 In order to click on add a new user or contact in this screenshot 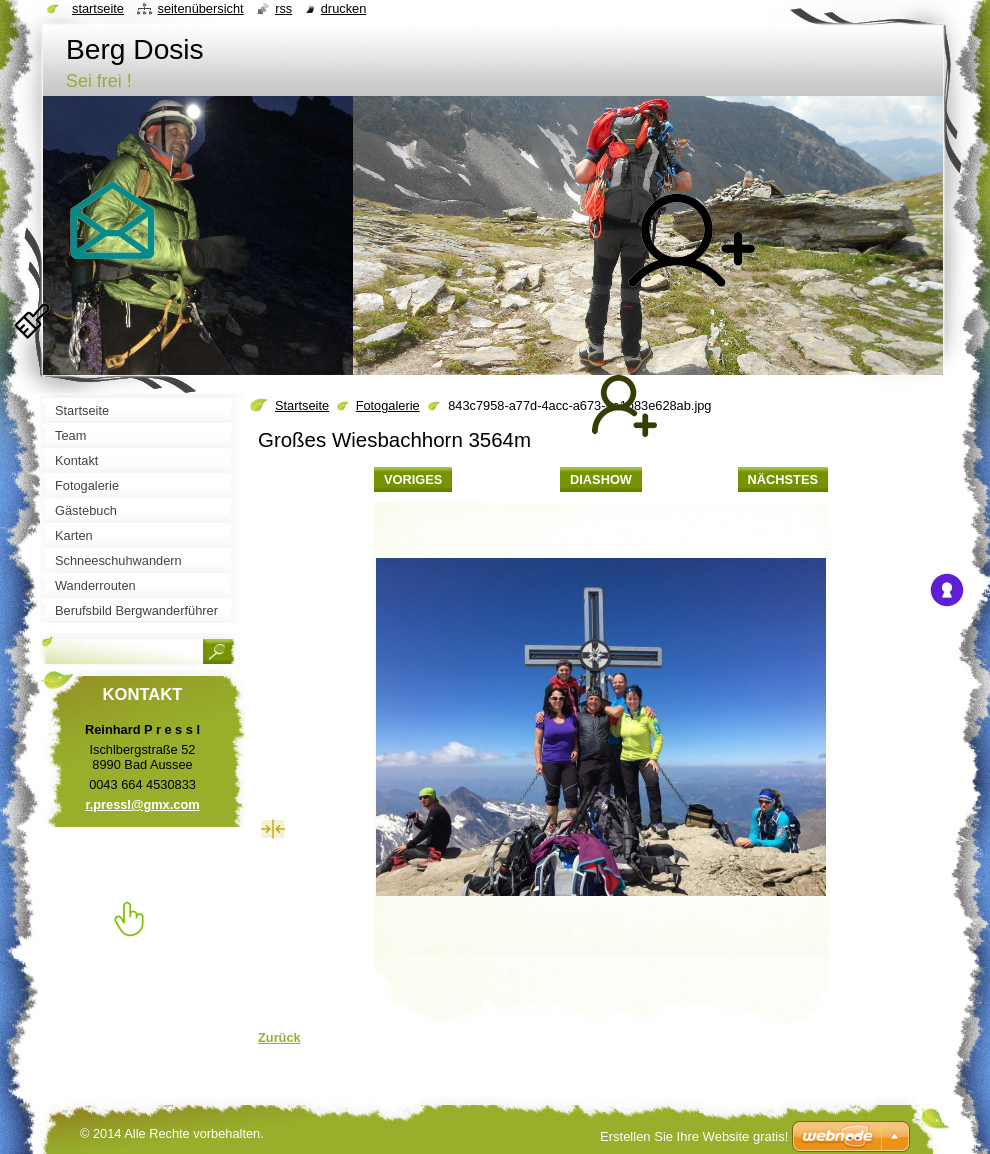, I will do `click(687, 244)`.